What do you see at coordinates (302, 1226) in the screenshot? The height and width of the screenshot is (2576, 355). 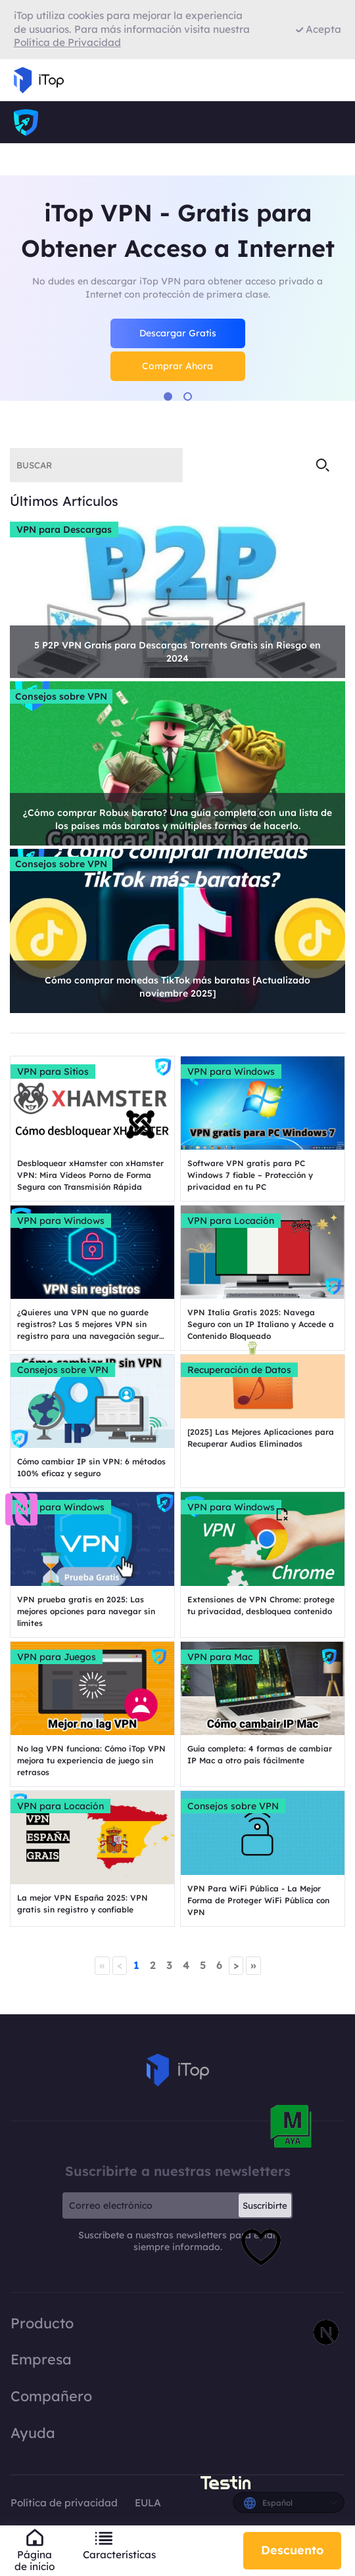 I see `apache groovy programming language logo` at bounding box center [302, 1226].